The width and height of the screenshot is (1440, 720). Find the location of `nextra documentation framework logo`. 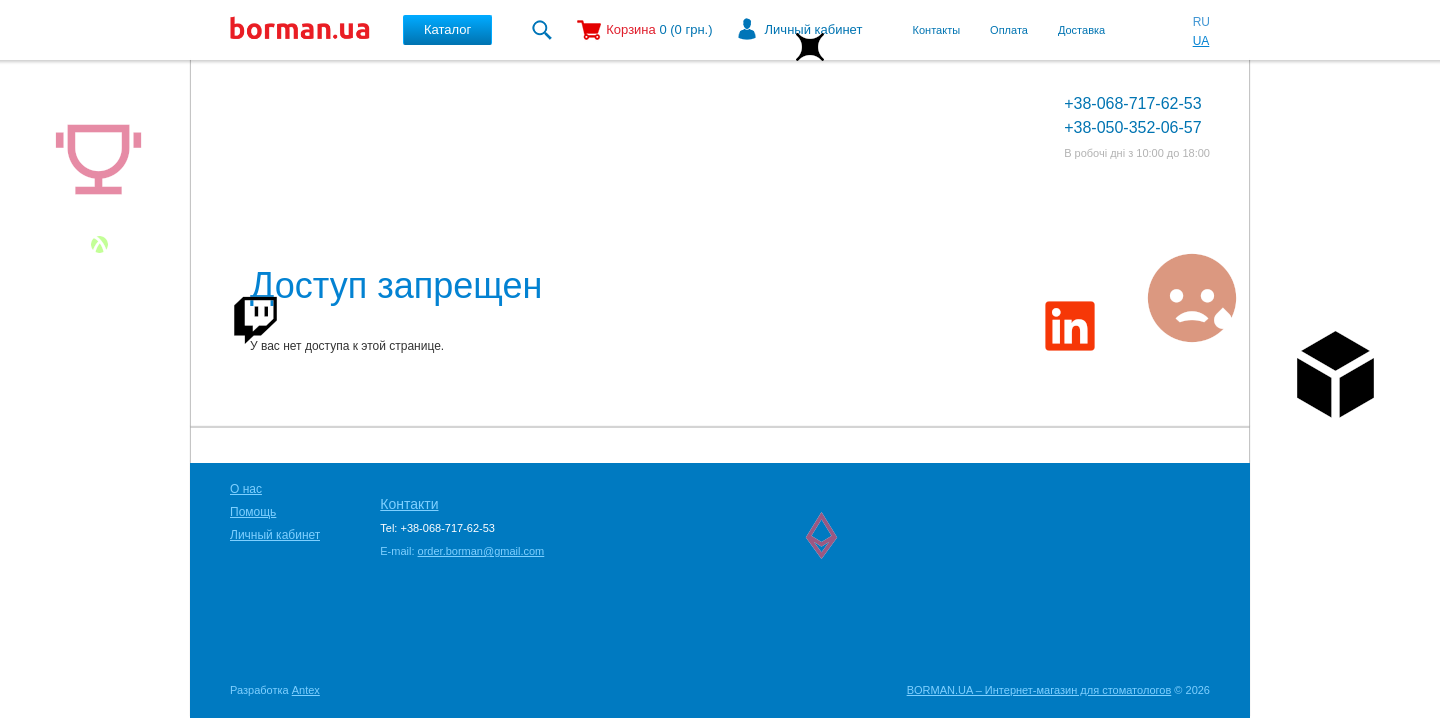

nextra documentation framework logo is located at coordinates (810, 47).